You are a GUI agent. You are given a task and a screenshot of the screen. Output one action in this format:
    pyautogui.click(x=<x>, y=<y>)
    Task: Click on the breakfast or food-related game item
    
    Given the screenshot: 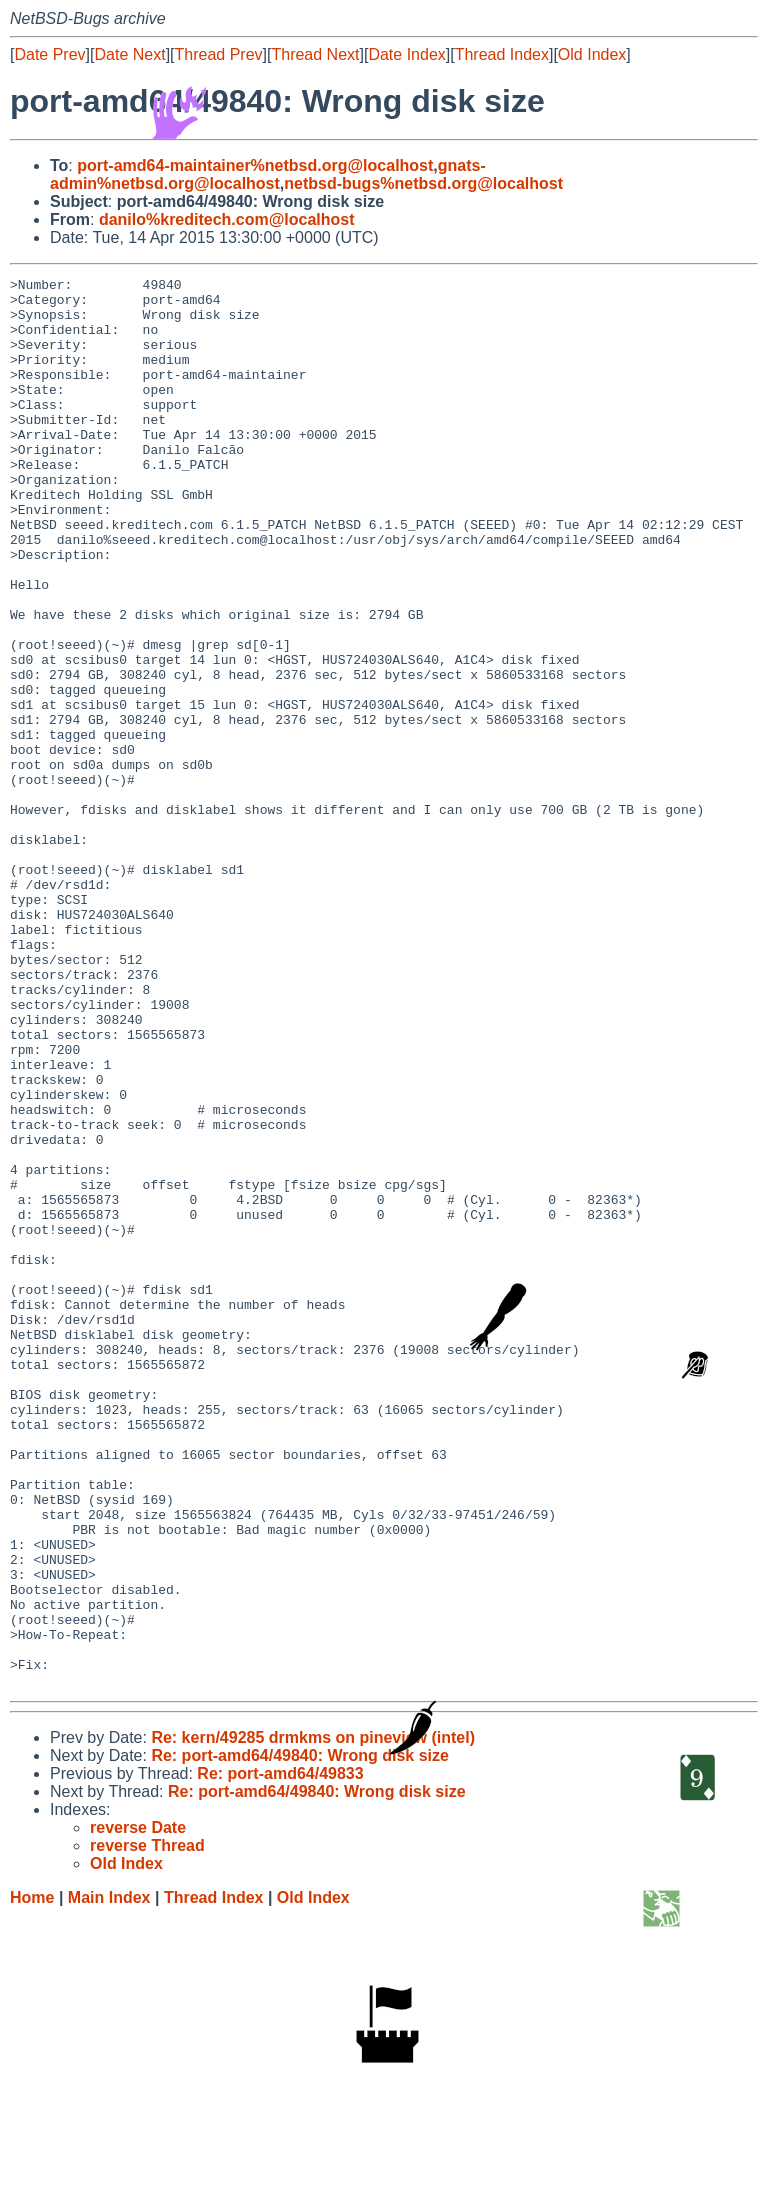 What is the action you would take?
    pyautogui.click(x=695, y=1365)
    